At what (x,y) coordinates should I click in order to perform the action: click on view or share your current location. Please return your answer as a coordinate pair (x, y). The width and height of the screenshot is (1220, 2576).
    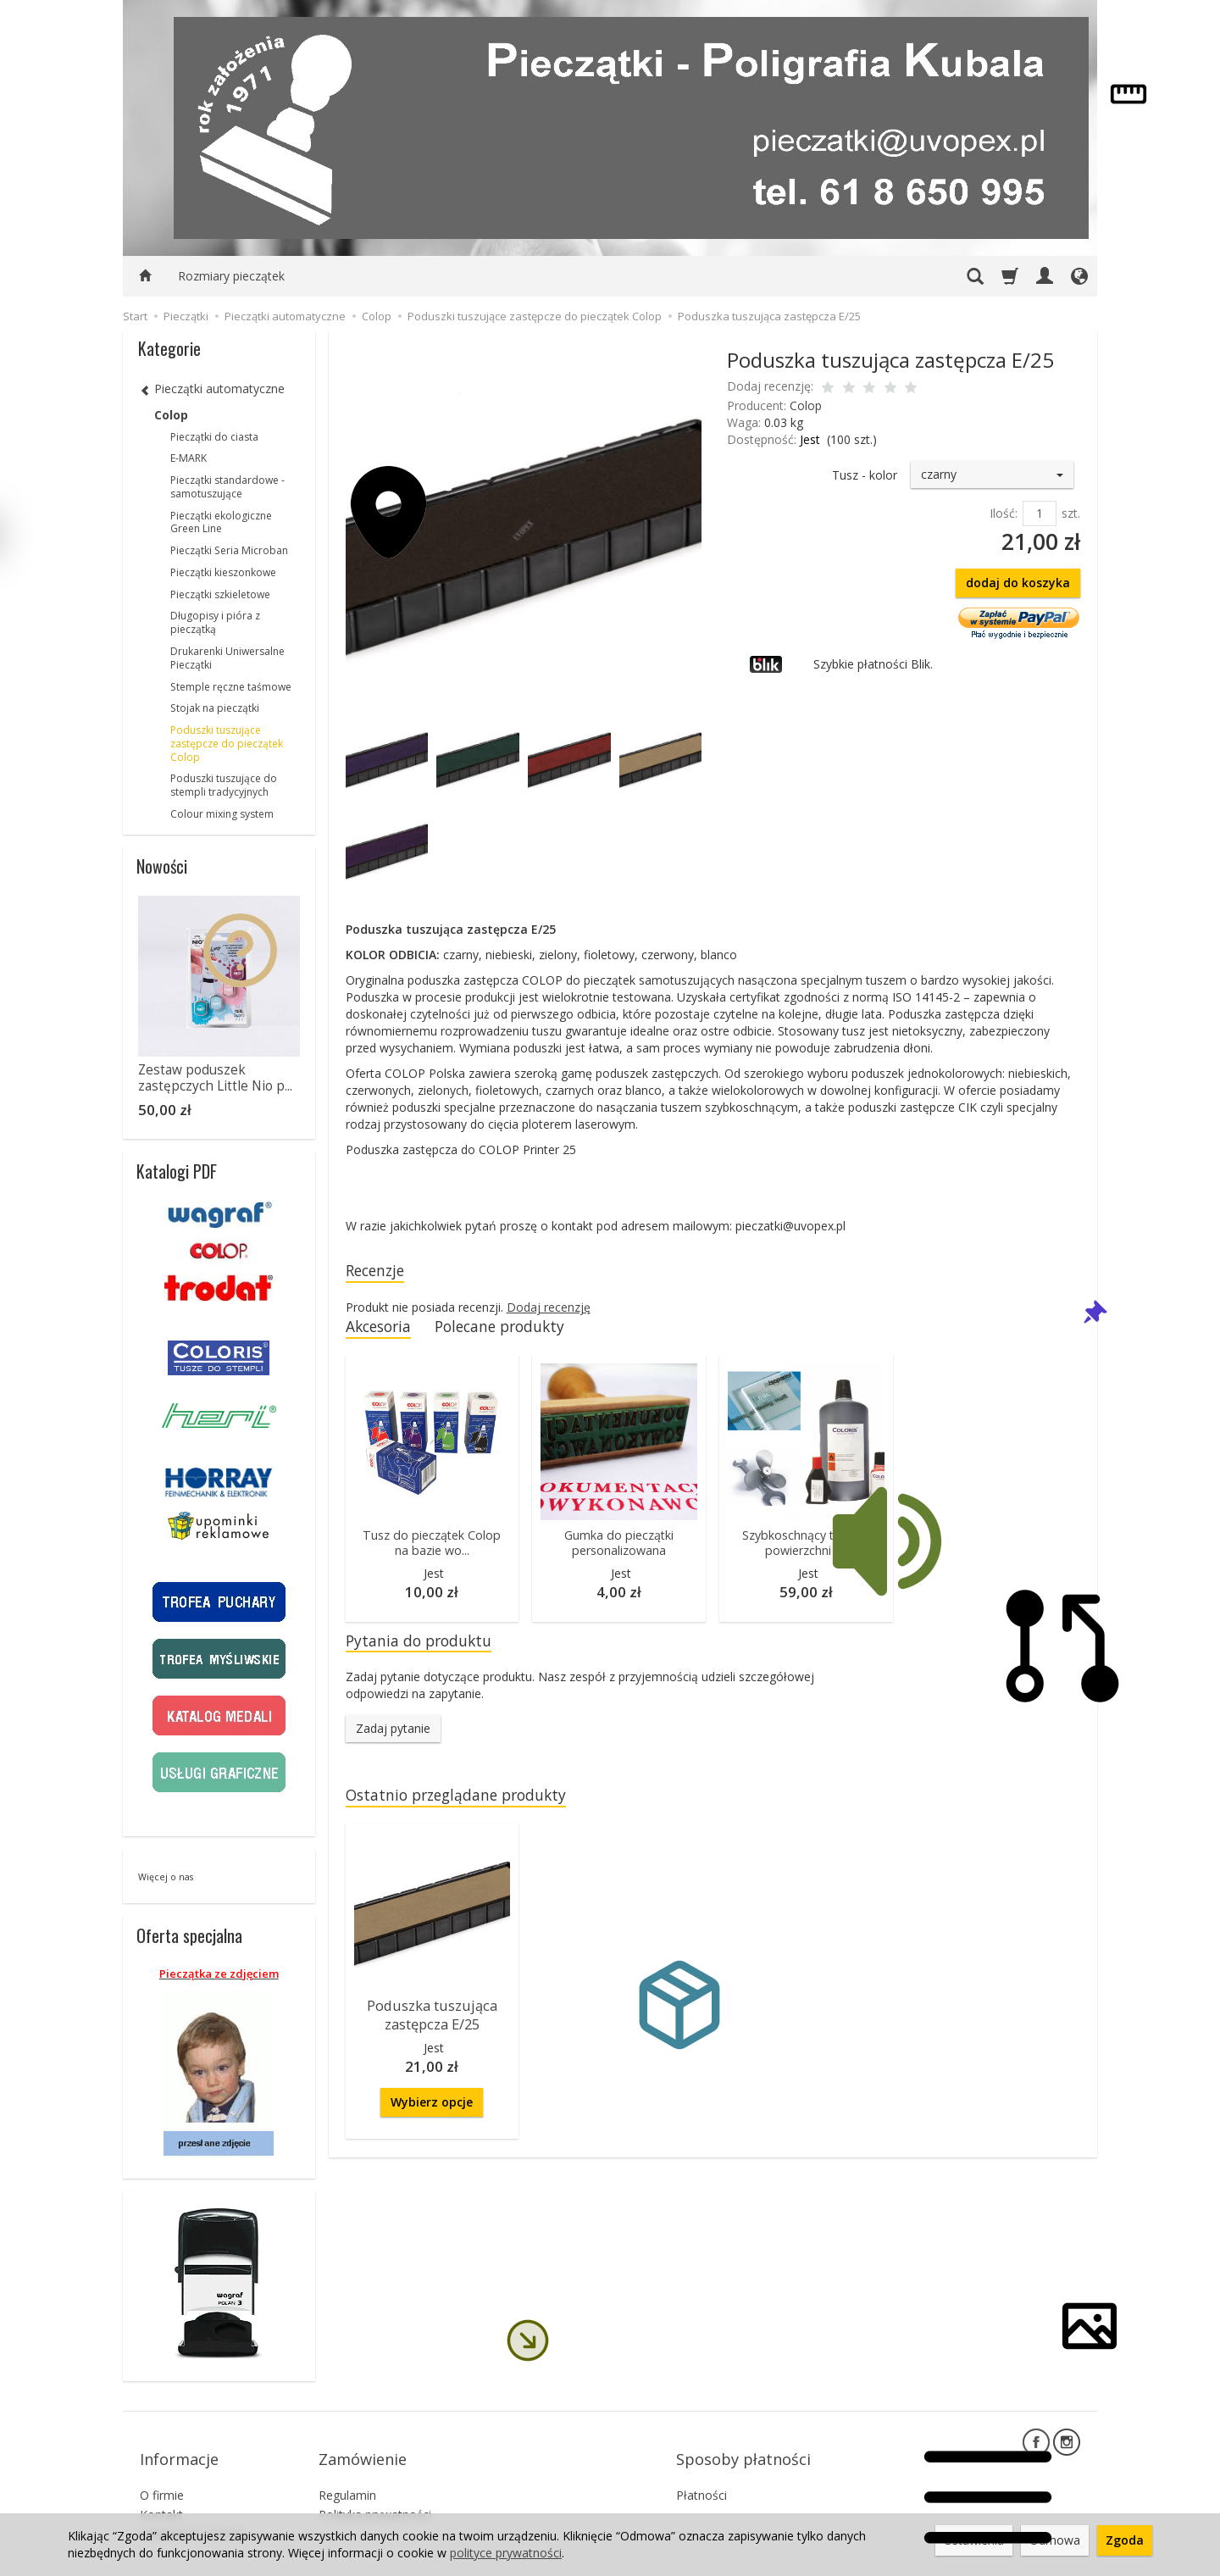
    Looking at the image, I should click on (388, 512).